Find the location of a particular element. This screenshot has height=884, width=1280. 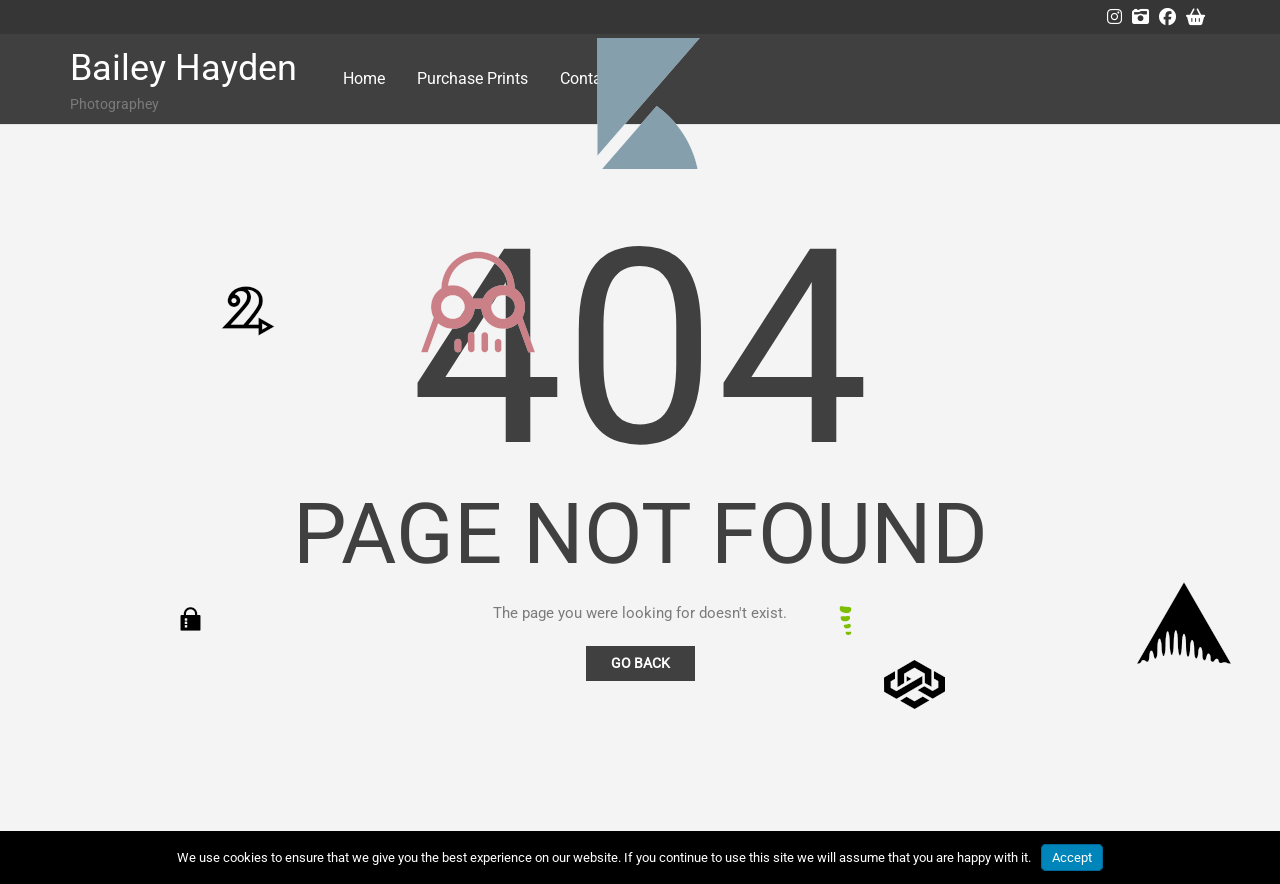

toggle dark mode extension is located at coordinates (478, 302).